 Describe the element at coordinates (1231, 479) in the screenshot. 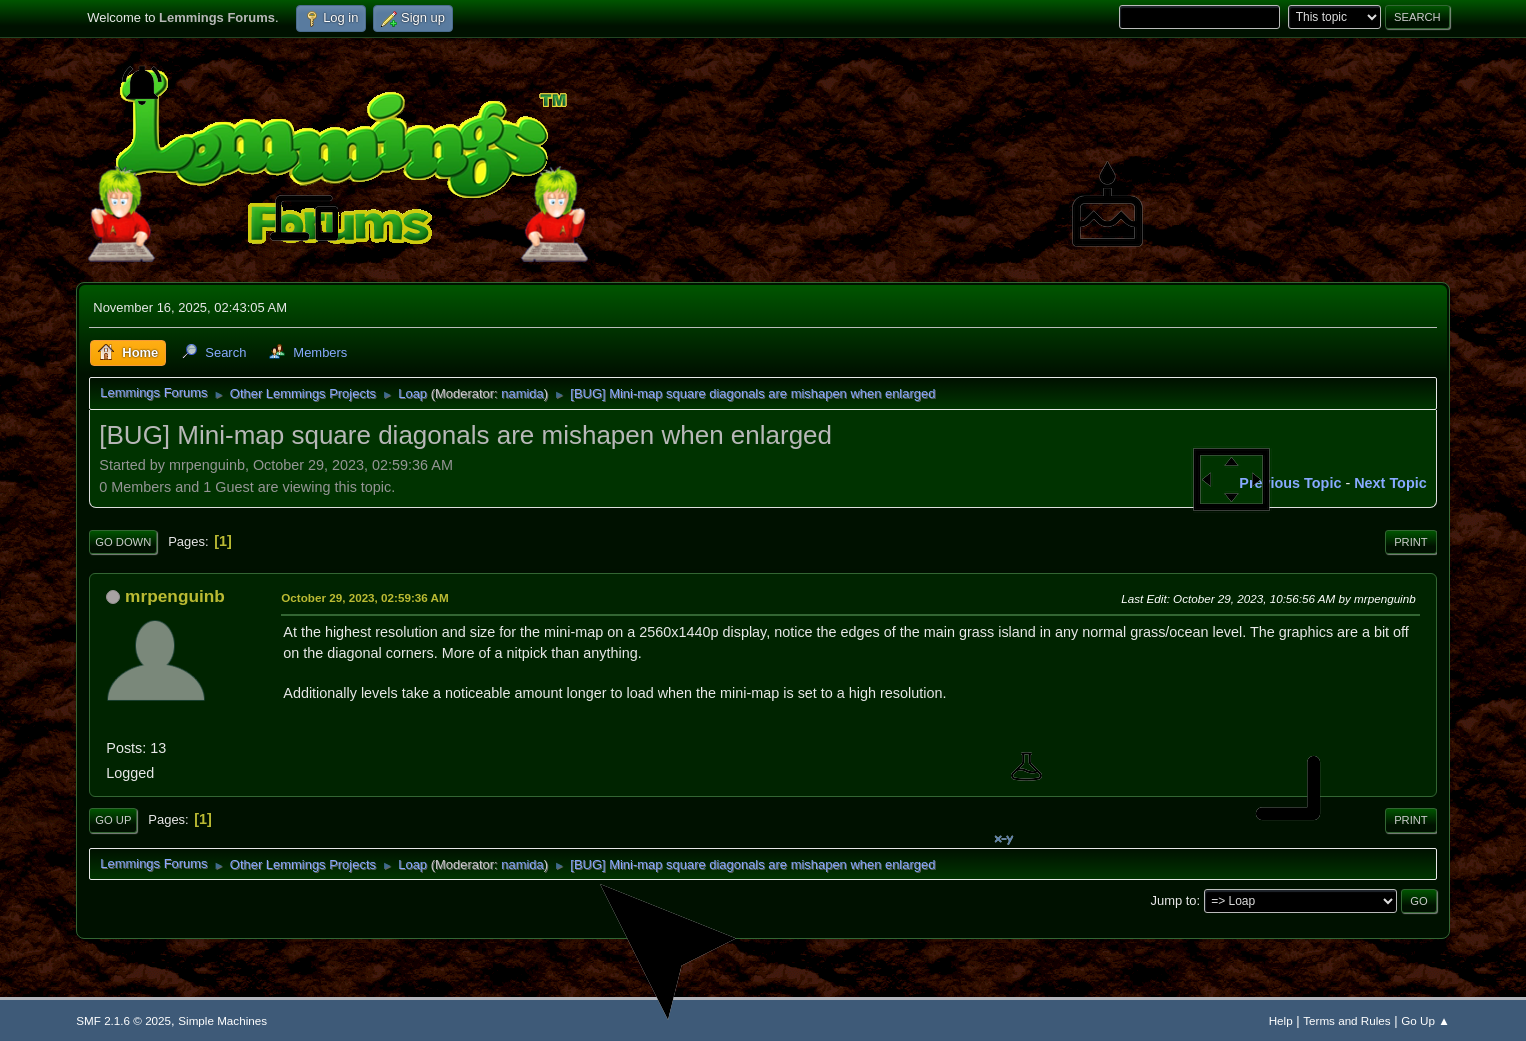

I see `adjust display overscan or screen boundaries` at that location.